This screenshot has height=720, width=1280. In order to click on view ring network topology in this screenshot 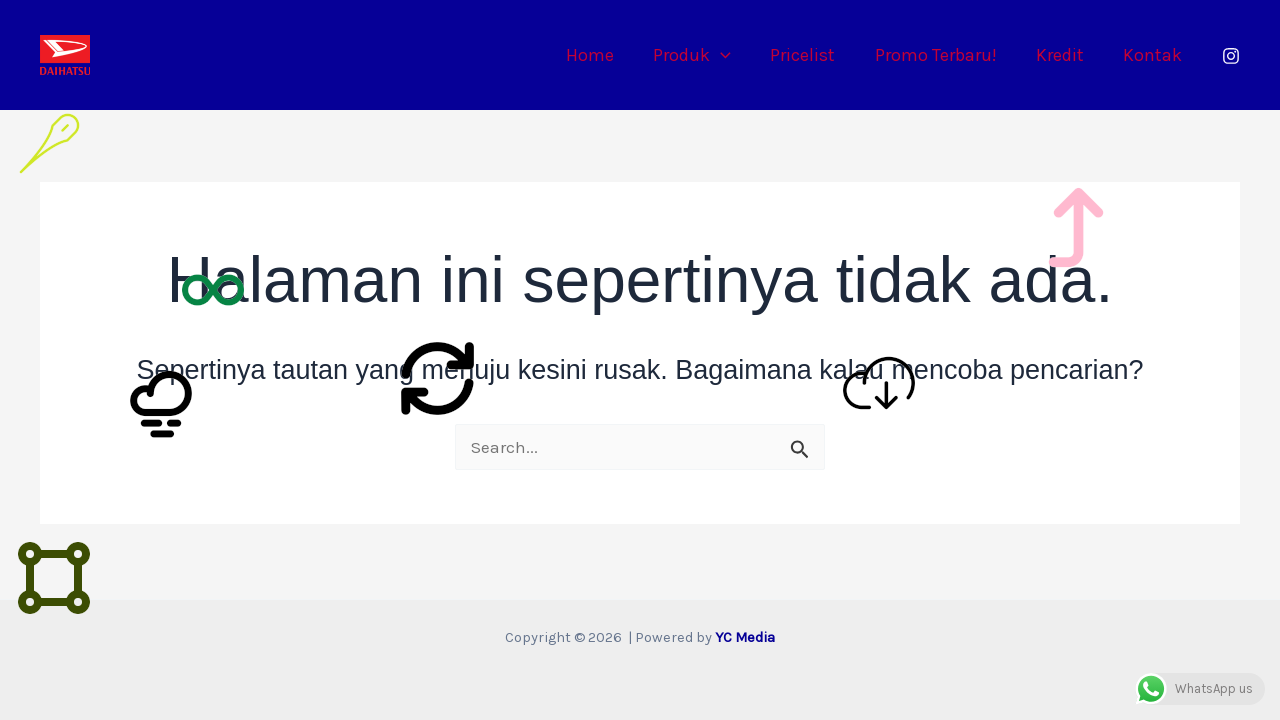, I will do `click(54, 578)`.